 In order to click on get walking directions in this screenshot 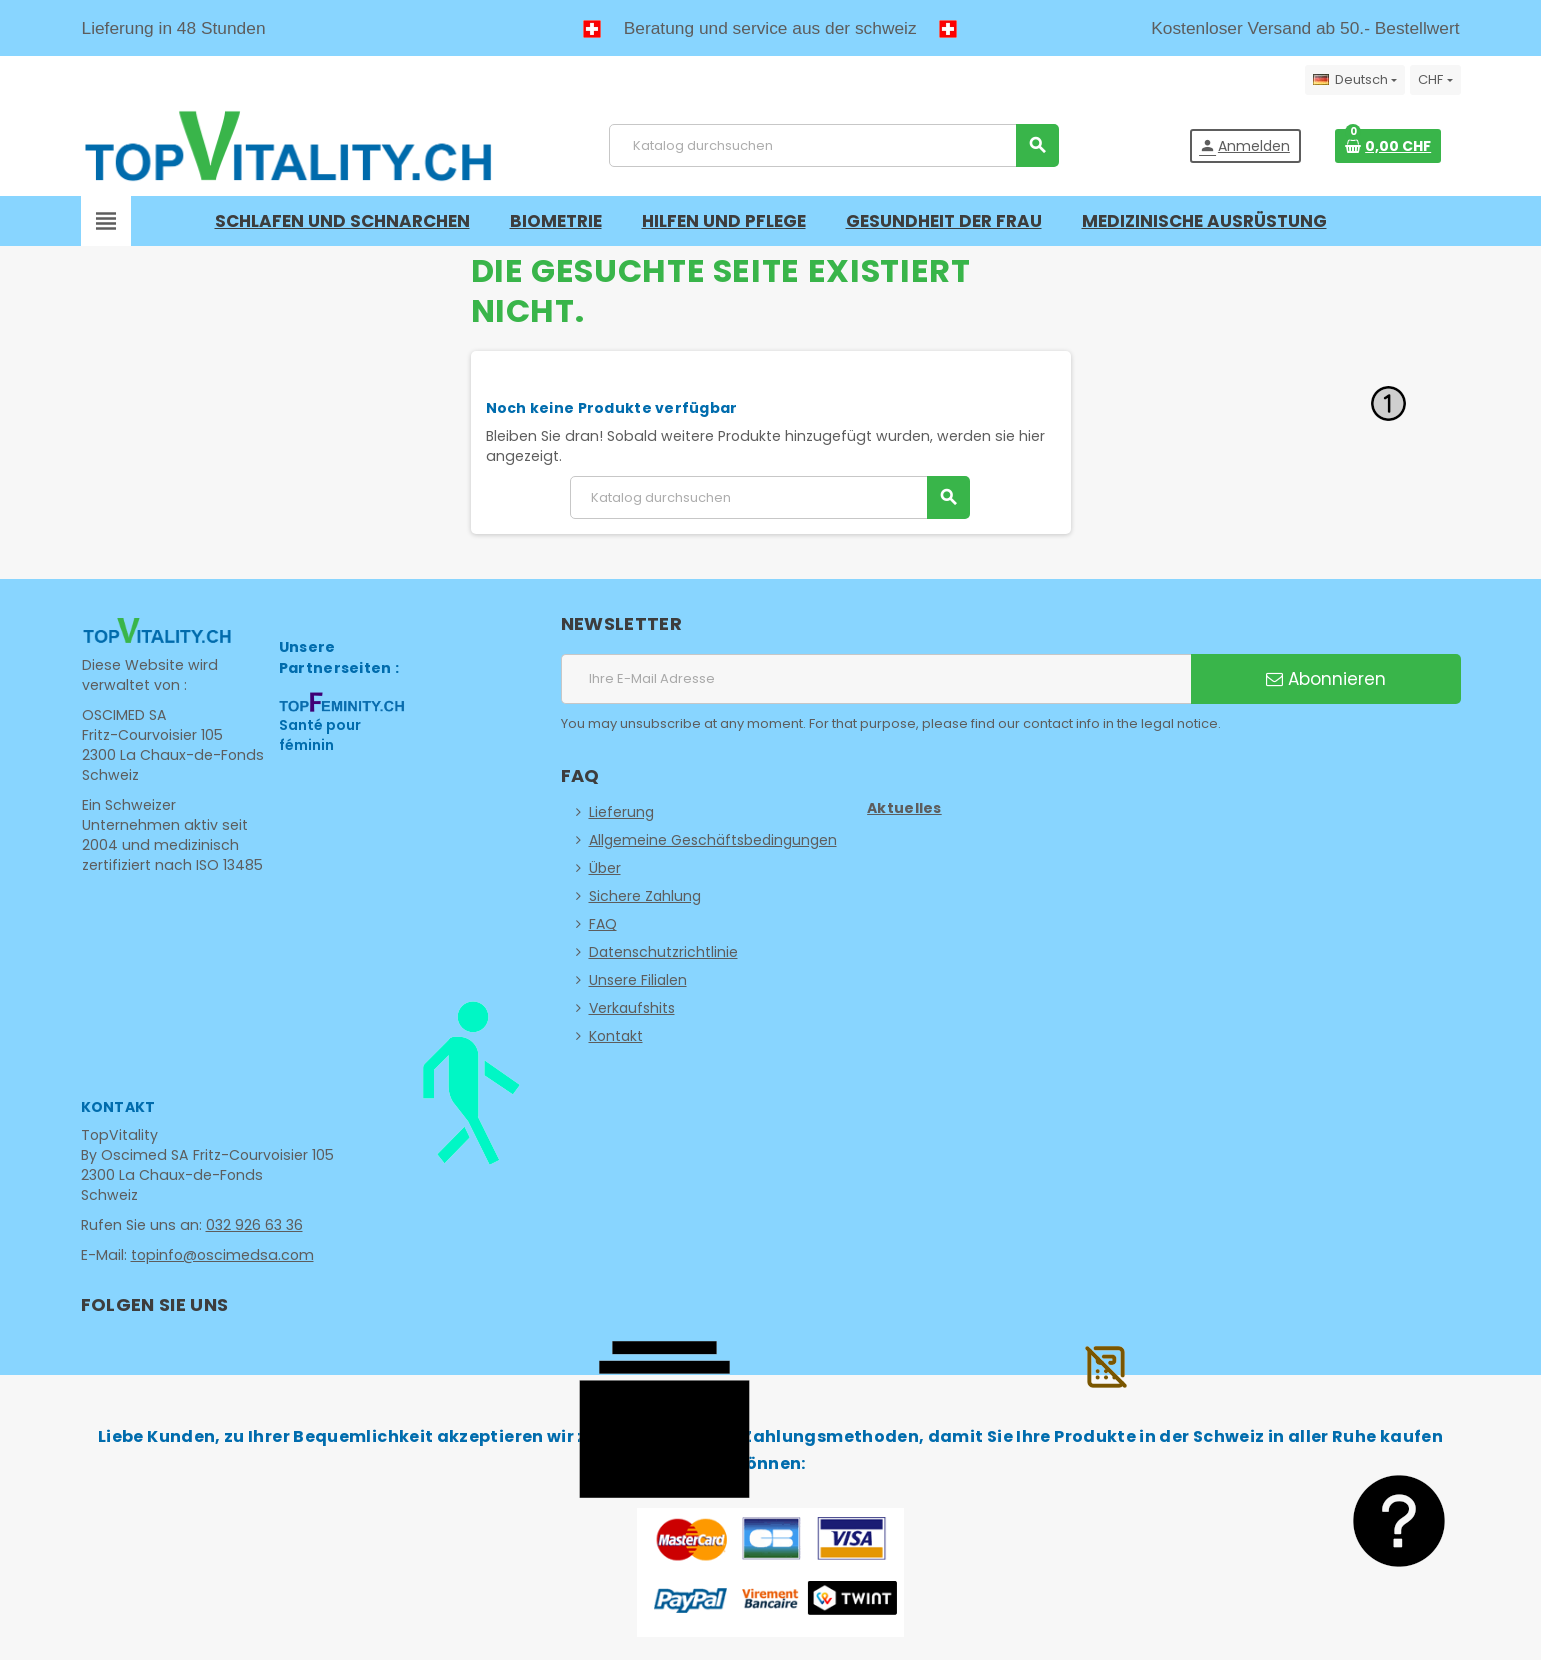, I will do `click(472, 1081)`.